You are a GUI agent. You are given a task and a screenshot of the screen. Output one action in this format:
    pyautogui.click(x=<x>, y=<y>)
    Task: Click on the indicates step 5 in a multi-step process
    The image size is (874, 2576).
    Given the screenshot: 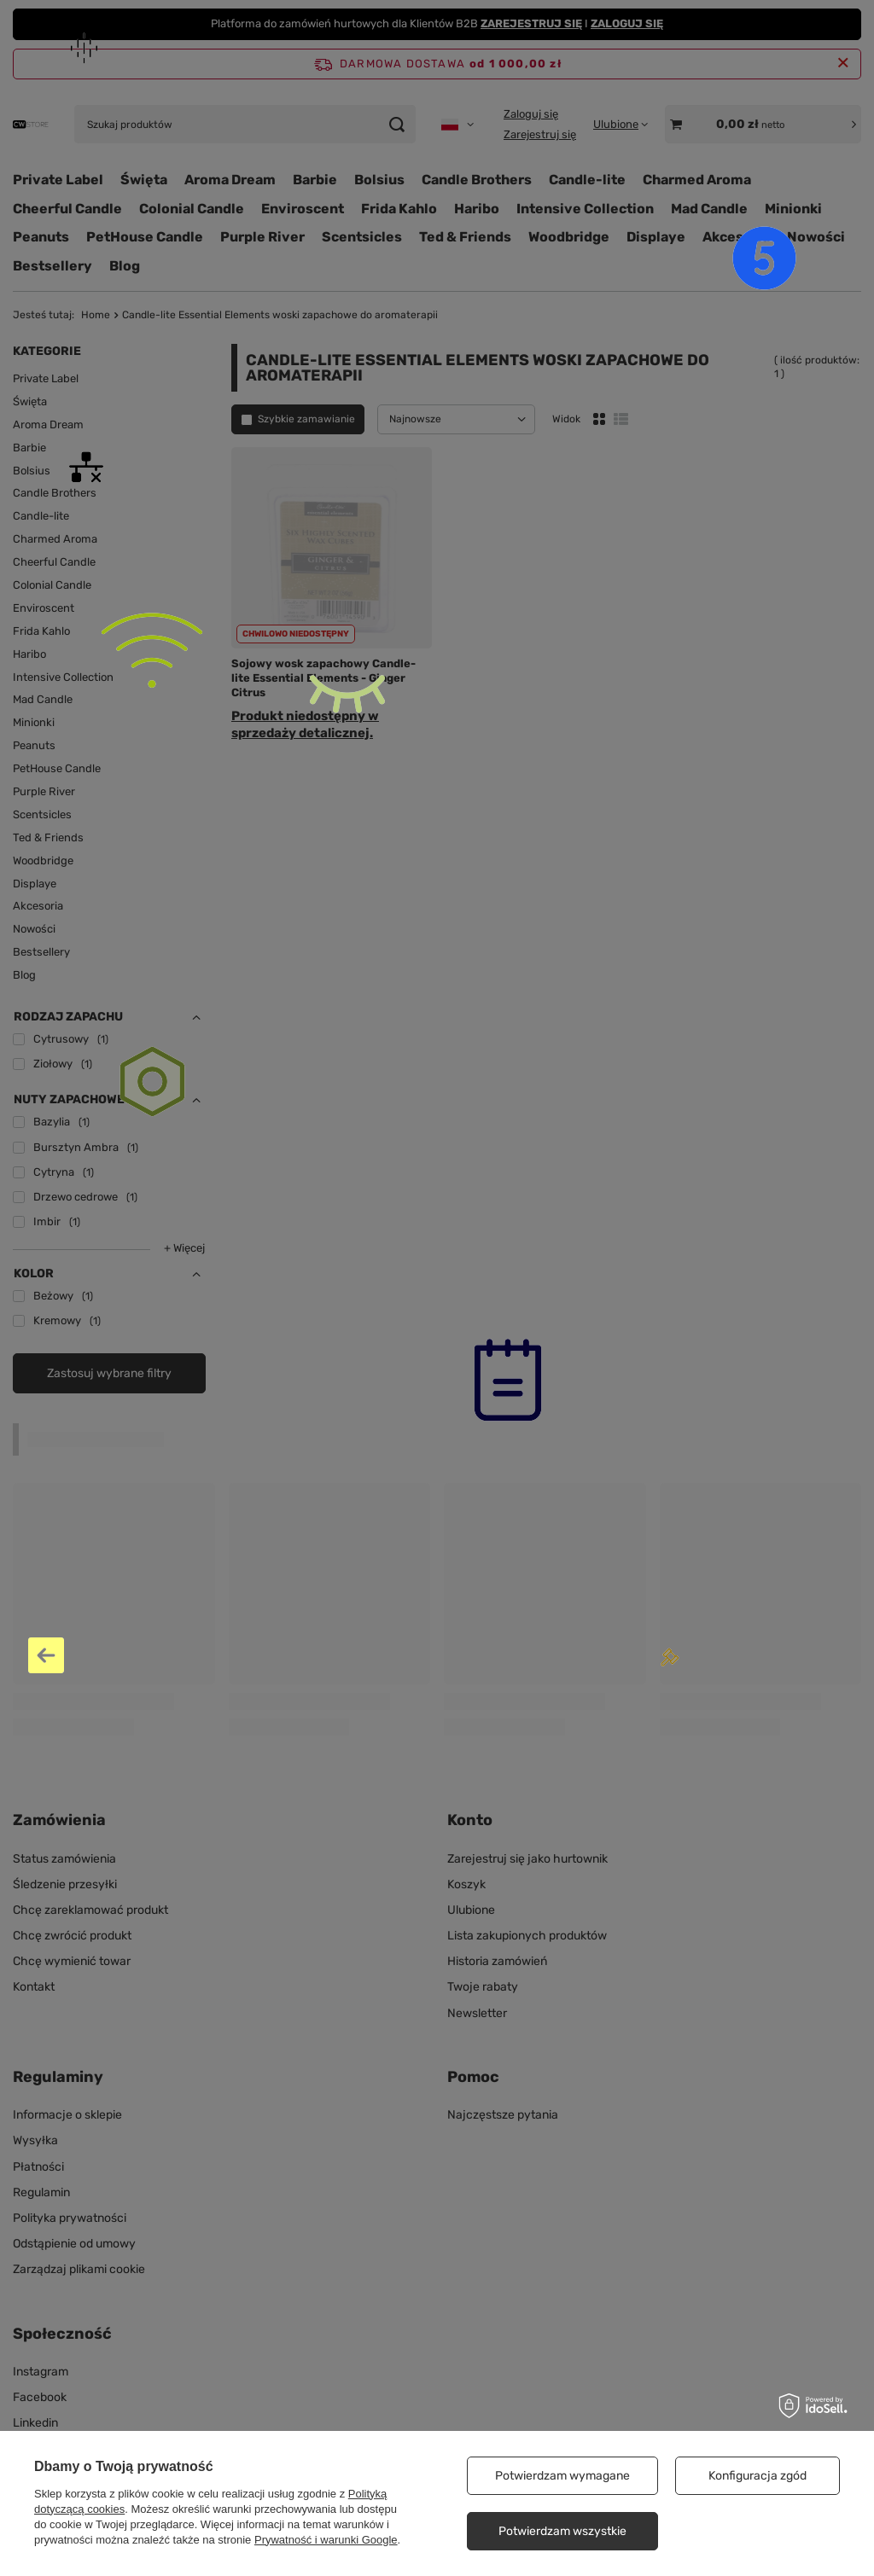 What is the action you would take?
    pyautogui.click(x=764, y=258)
    